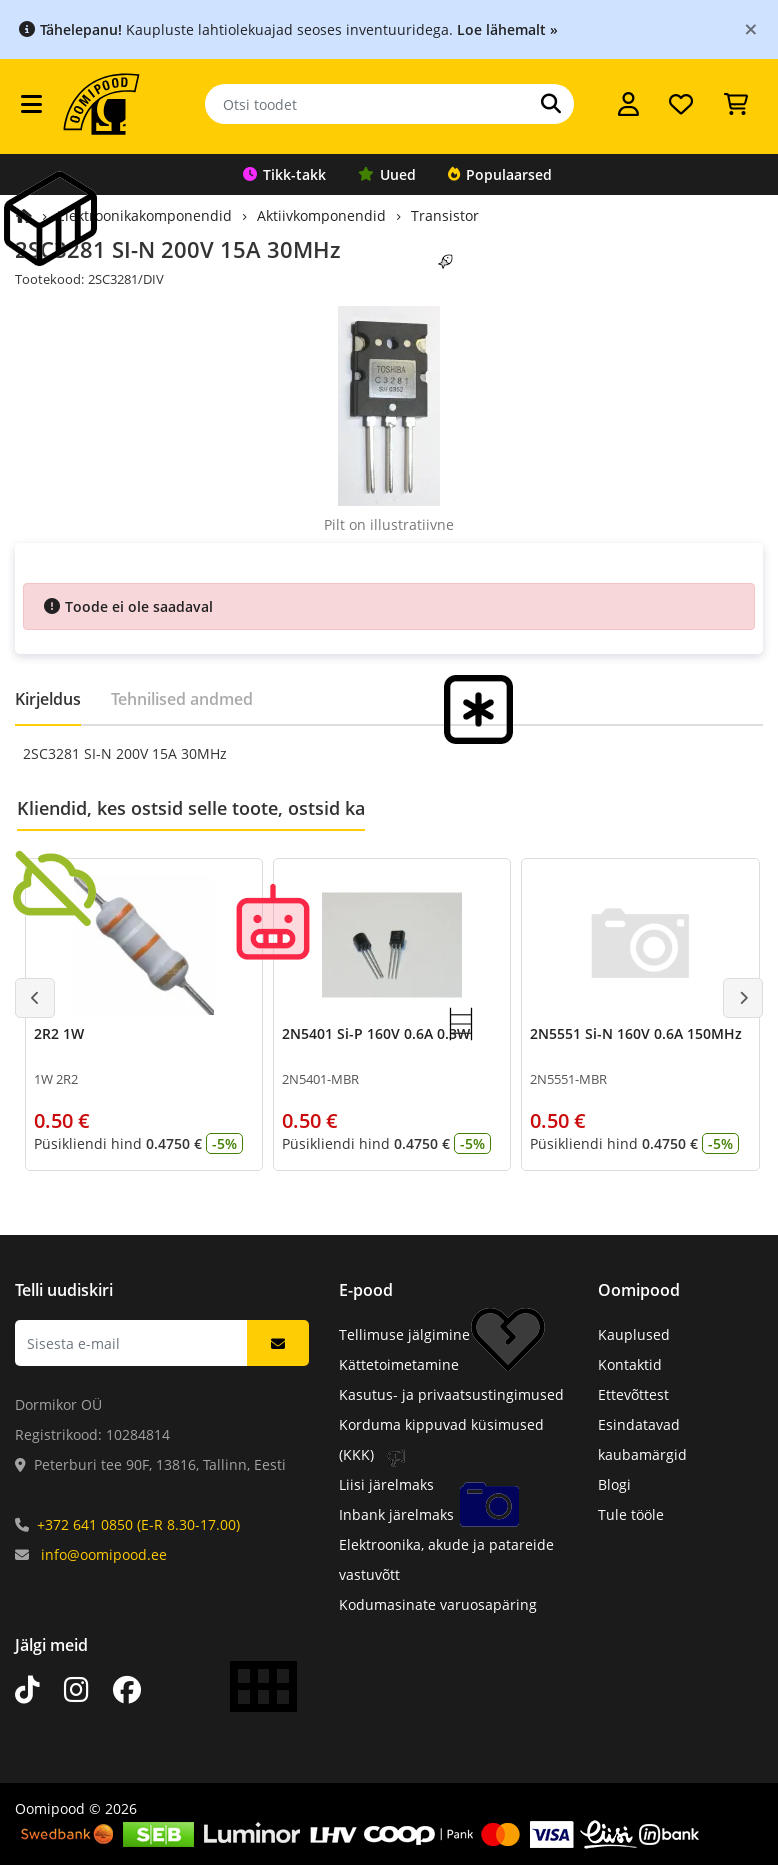  What do you see at coordinates (461, 1024) in the screenshot?
I see `access step-by-step instructions or tutorial` at bounding box center [461, 1024].